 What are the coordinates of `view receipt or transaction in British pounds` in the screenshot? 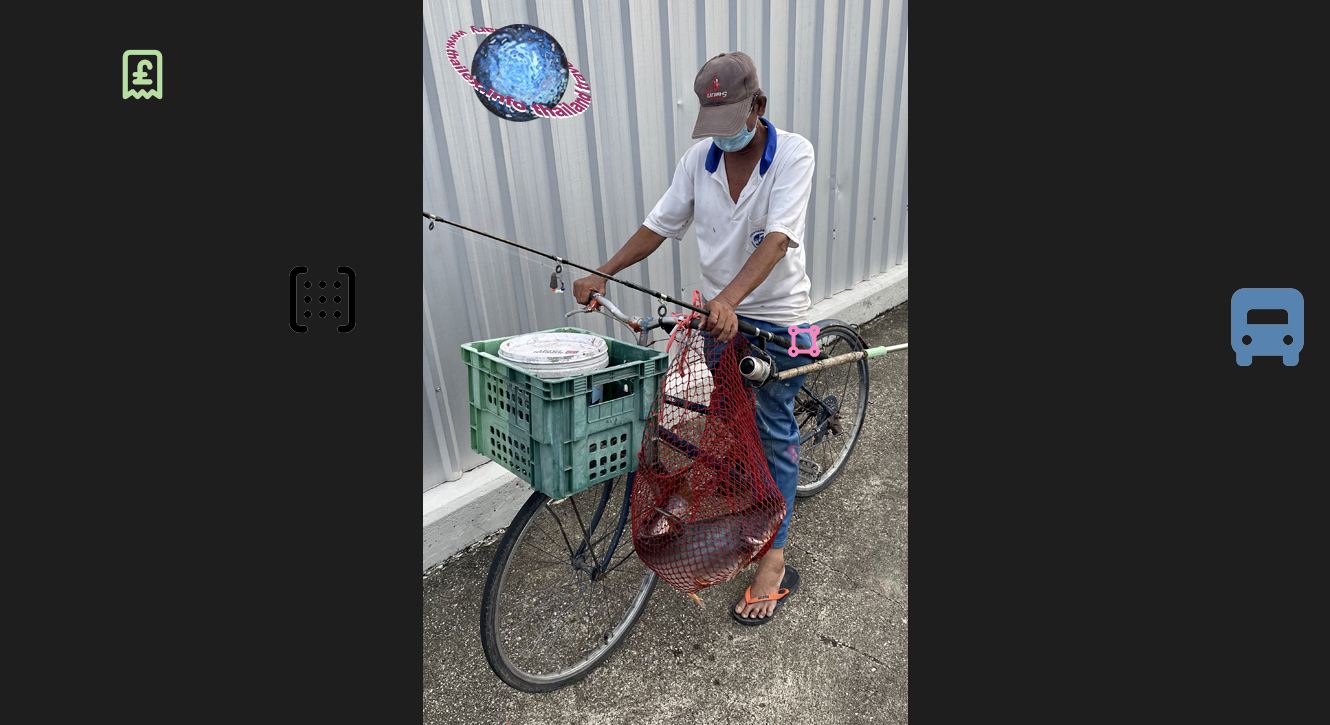 It's located at (142, 74).